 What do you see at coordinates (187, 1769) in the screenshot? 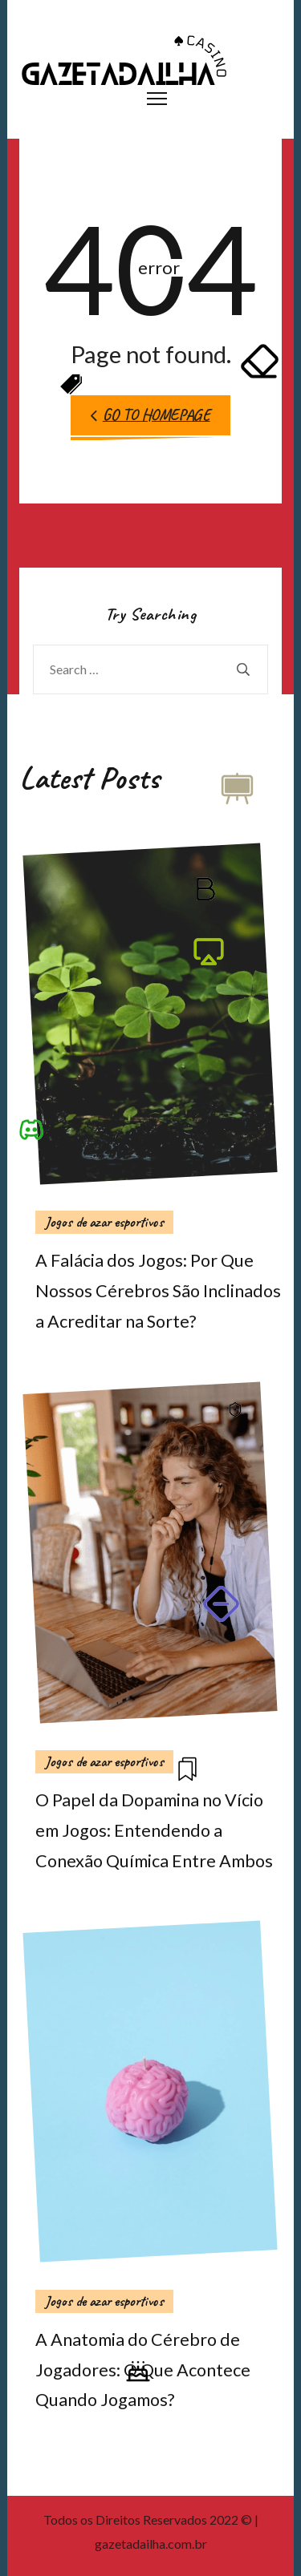
I see `view your saved bookmarks` at bounding box center [187, 1769].